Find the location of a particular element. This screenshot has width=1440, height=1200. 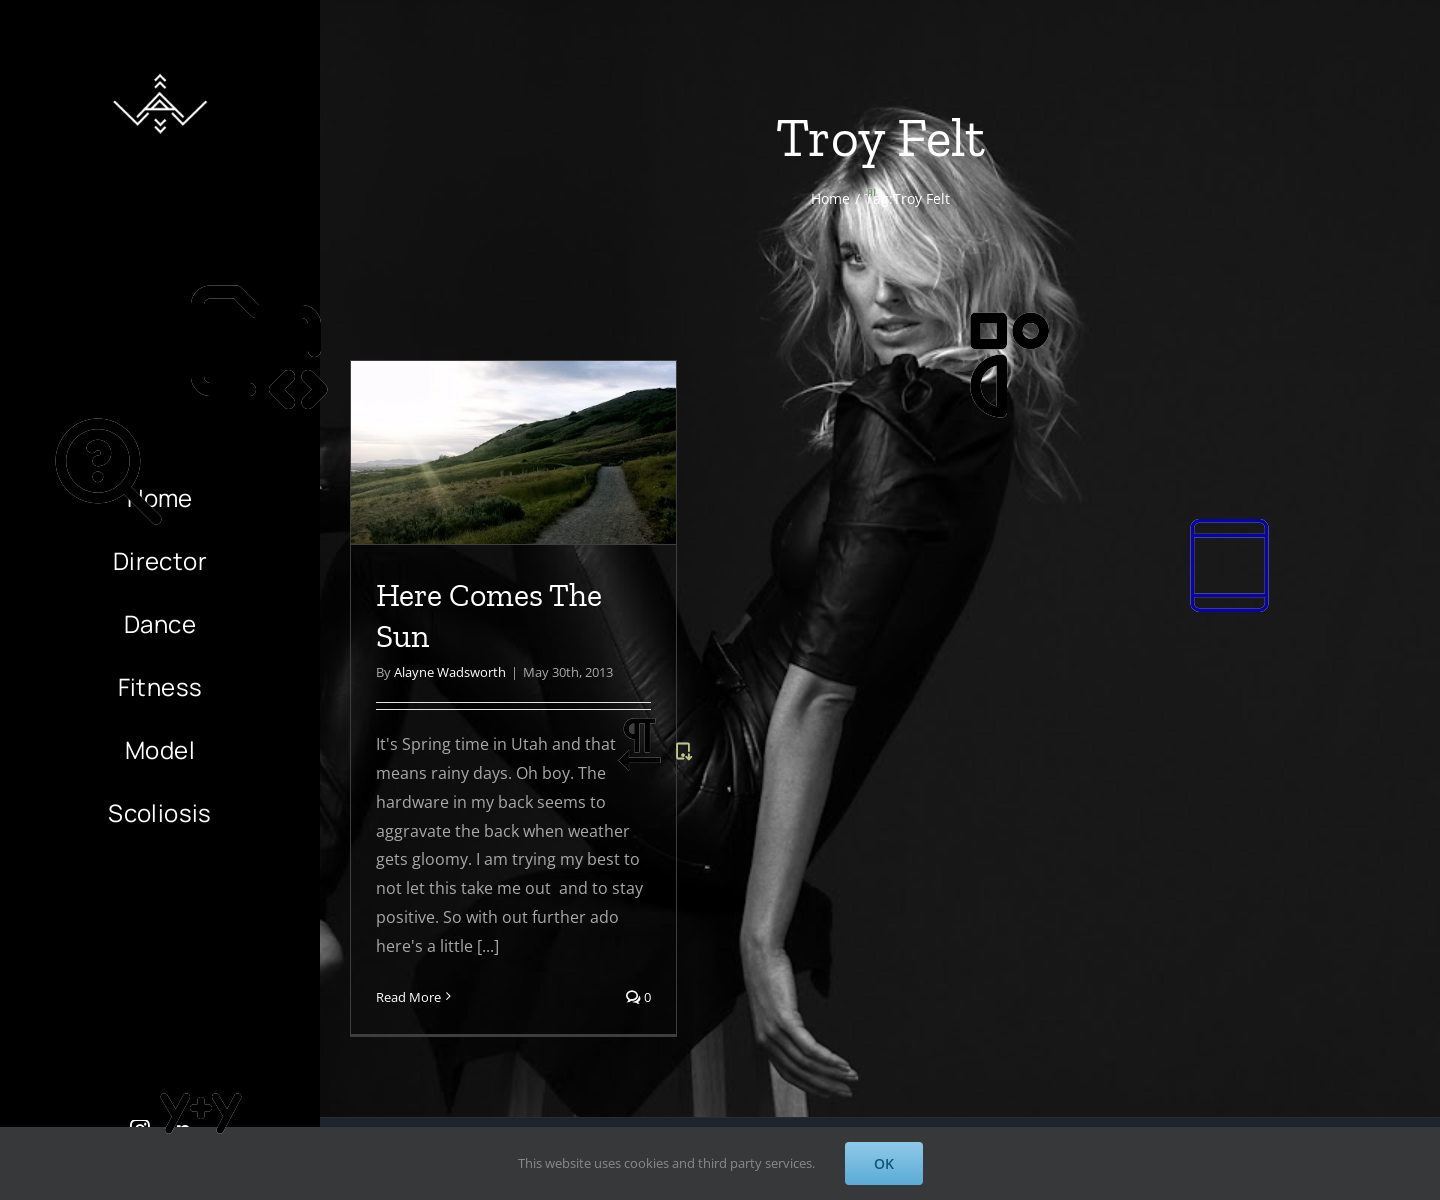

open code projects folder is located at coordinates (256, 344).